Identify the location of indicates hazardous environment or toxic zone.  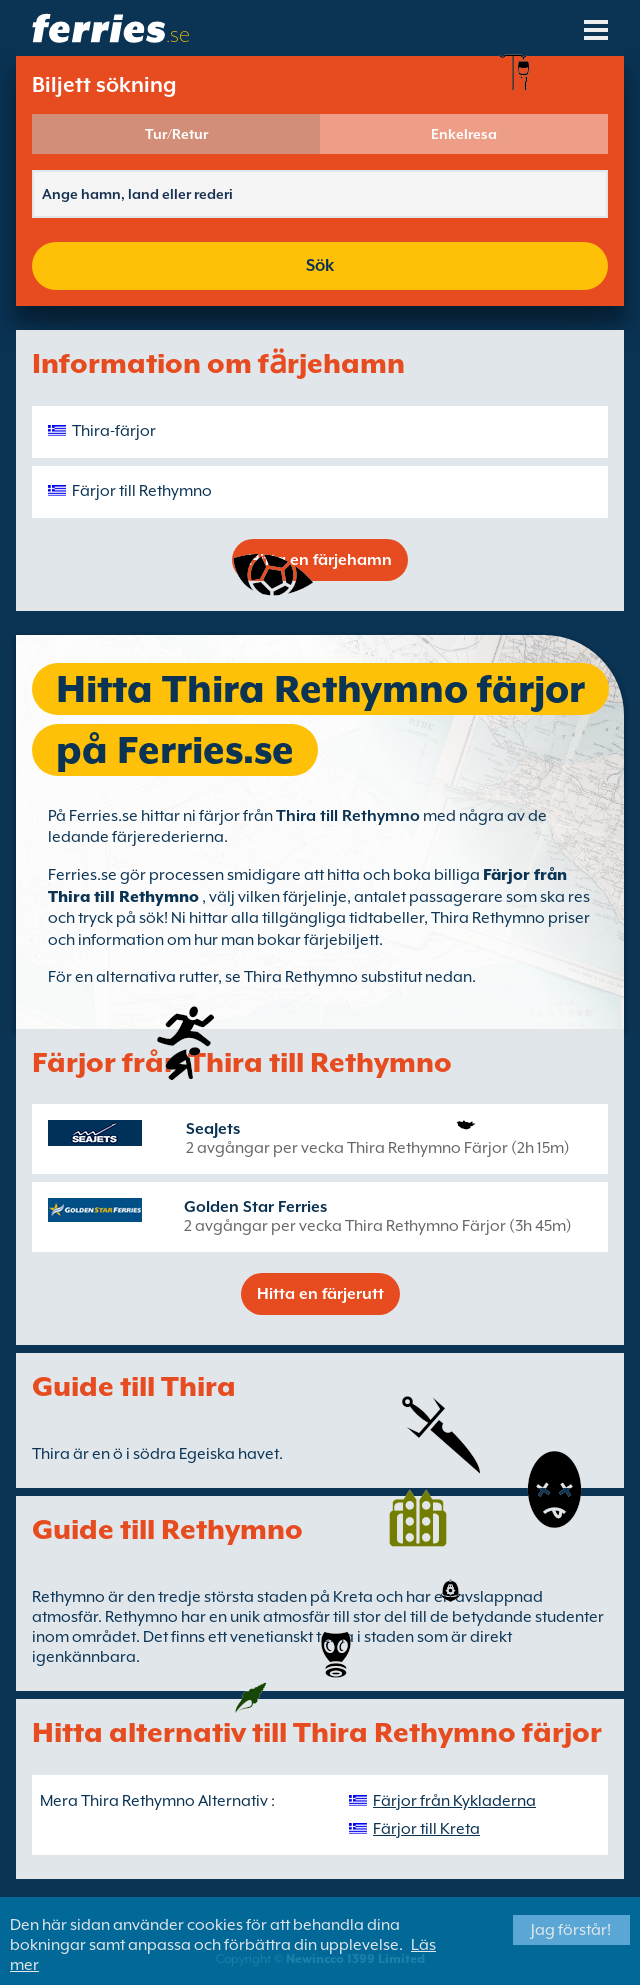
(336, 1654).